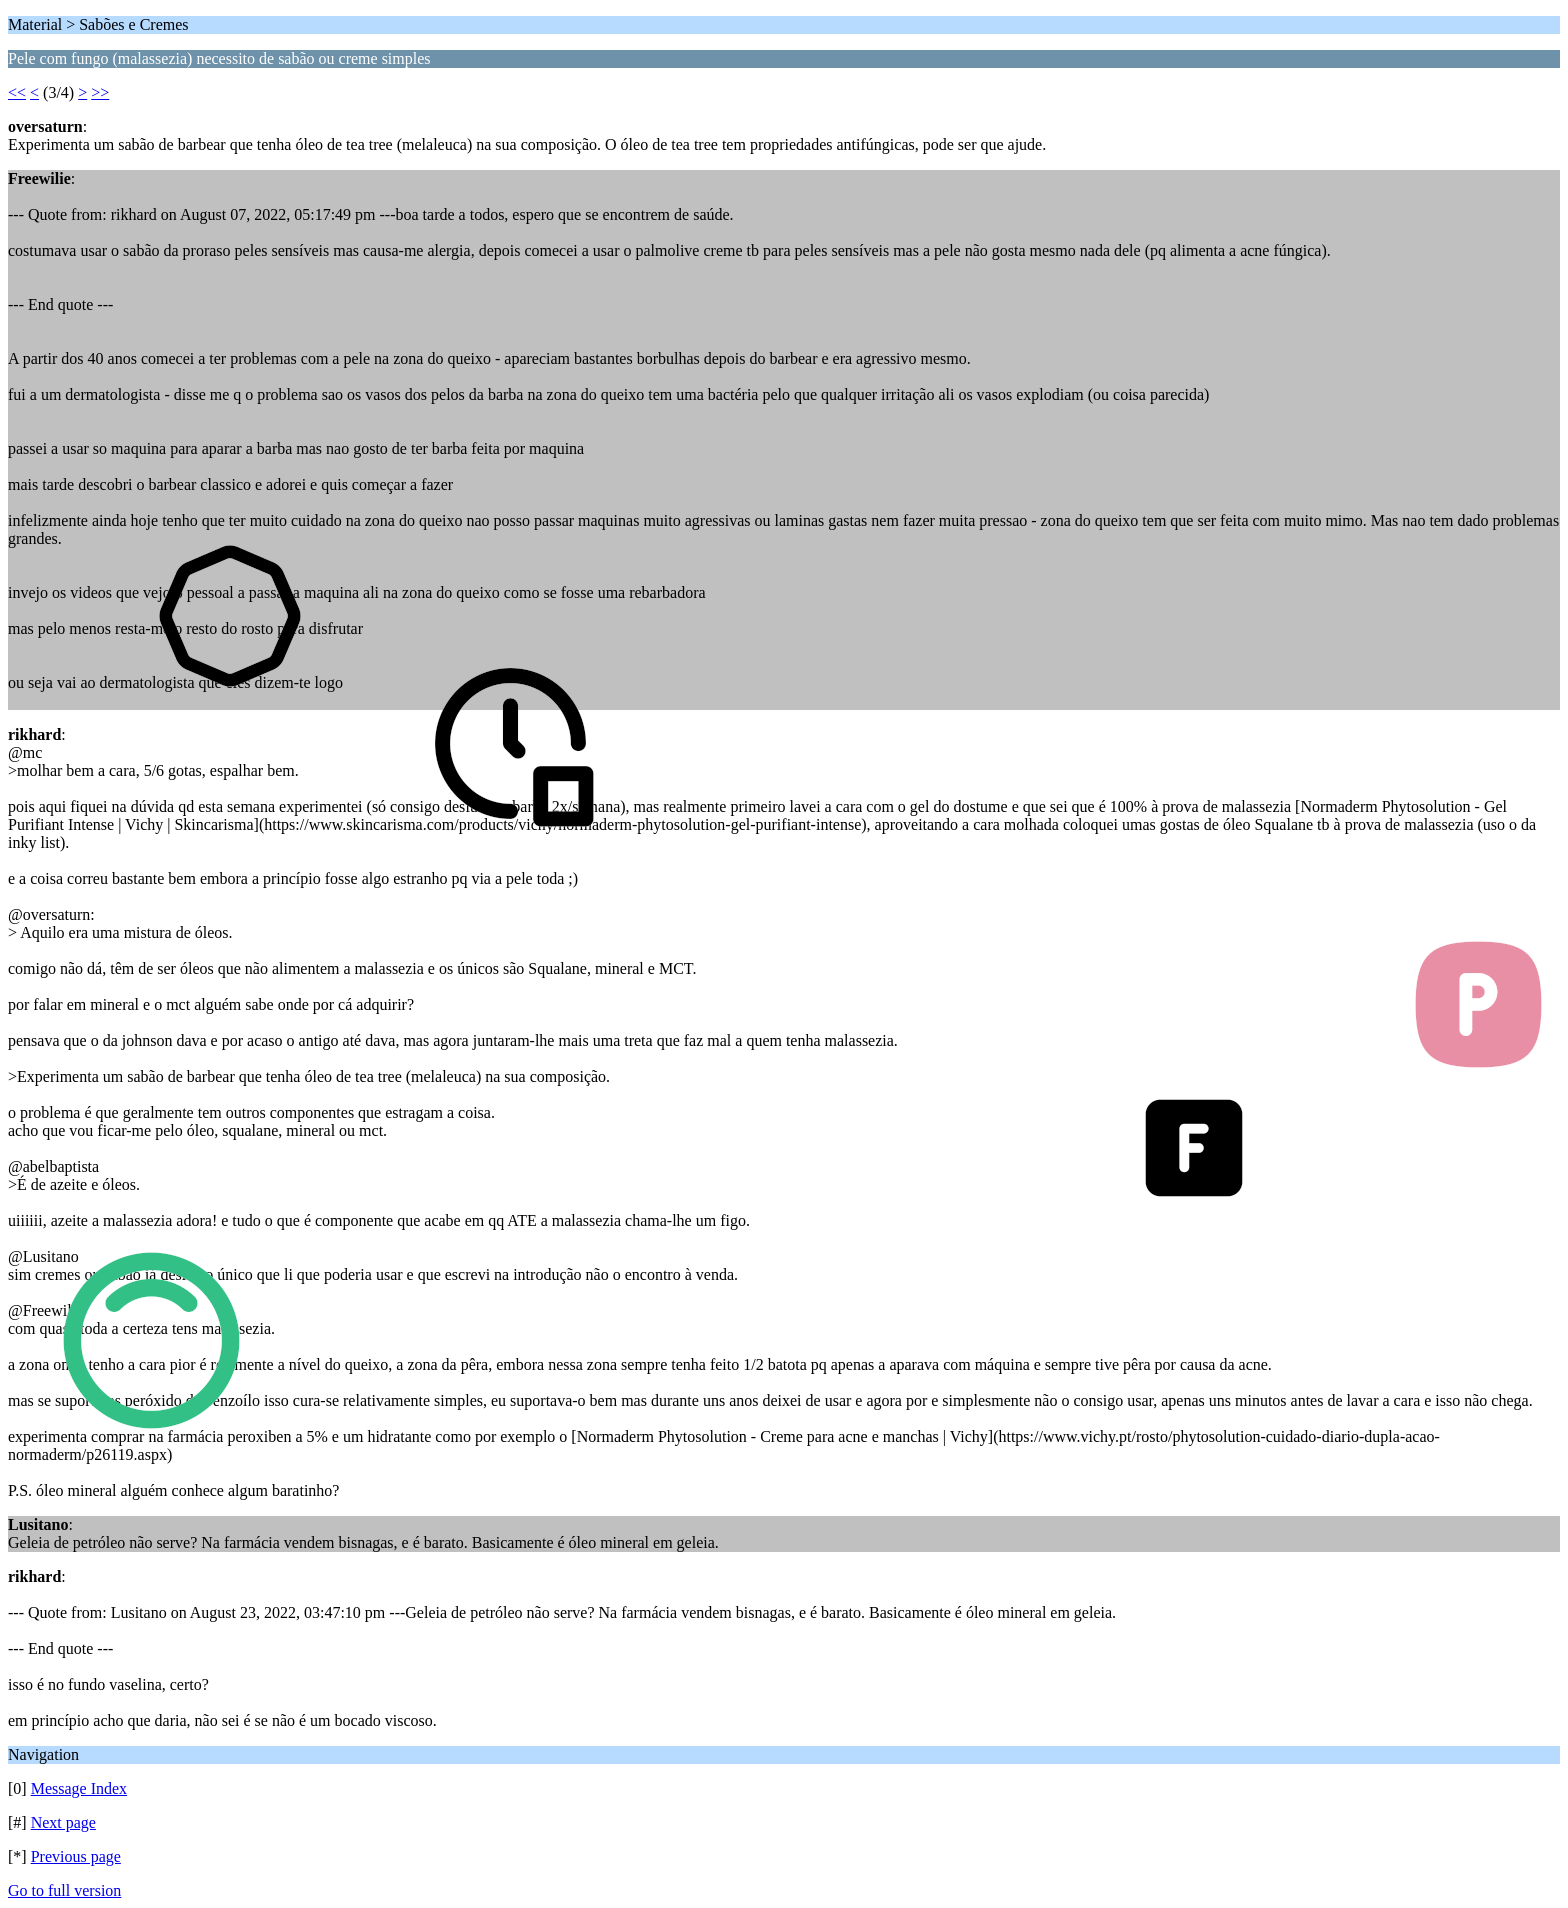  Describe the element at coordinates (510, 743) in the screenshot. I see `stop a running timer` at that location.